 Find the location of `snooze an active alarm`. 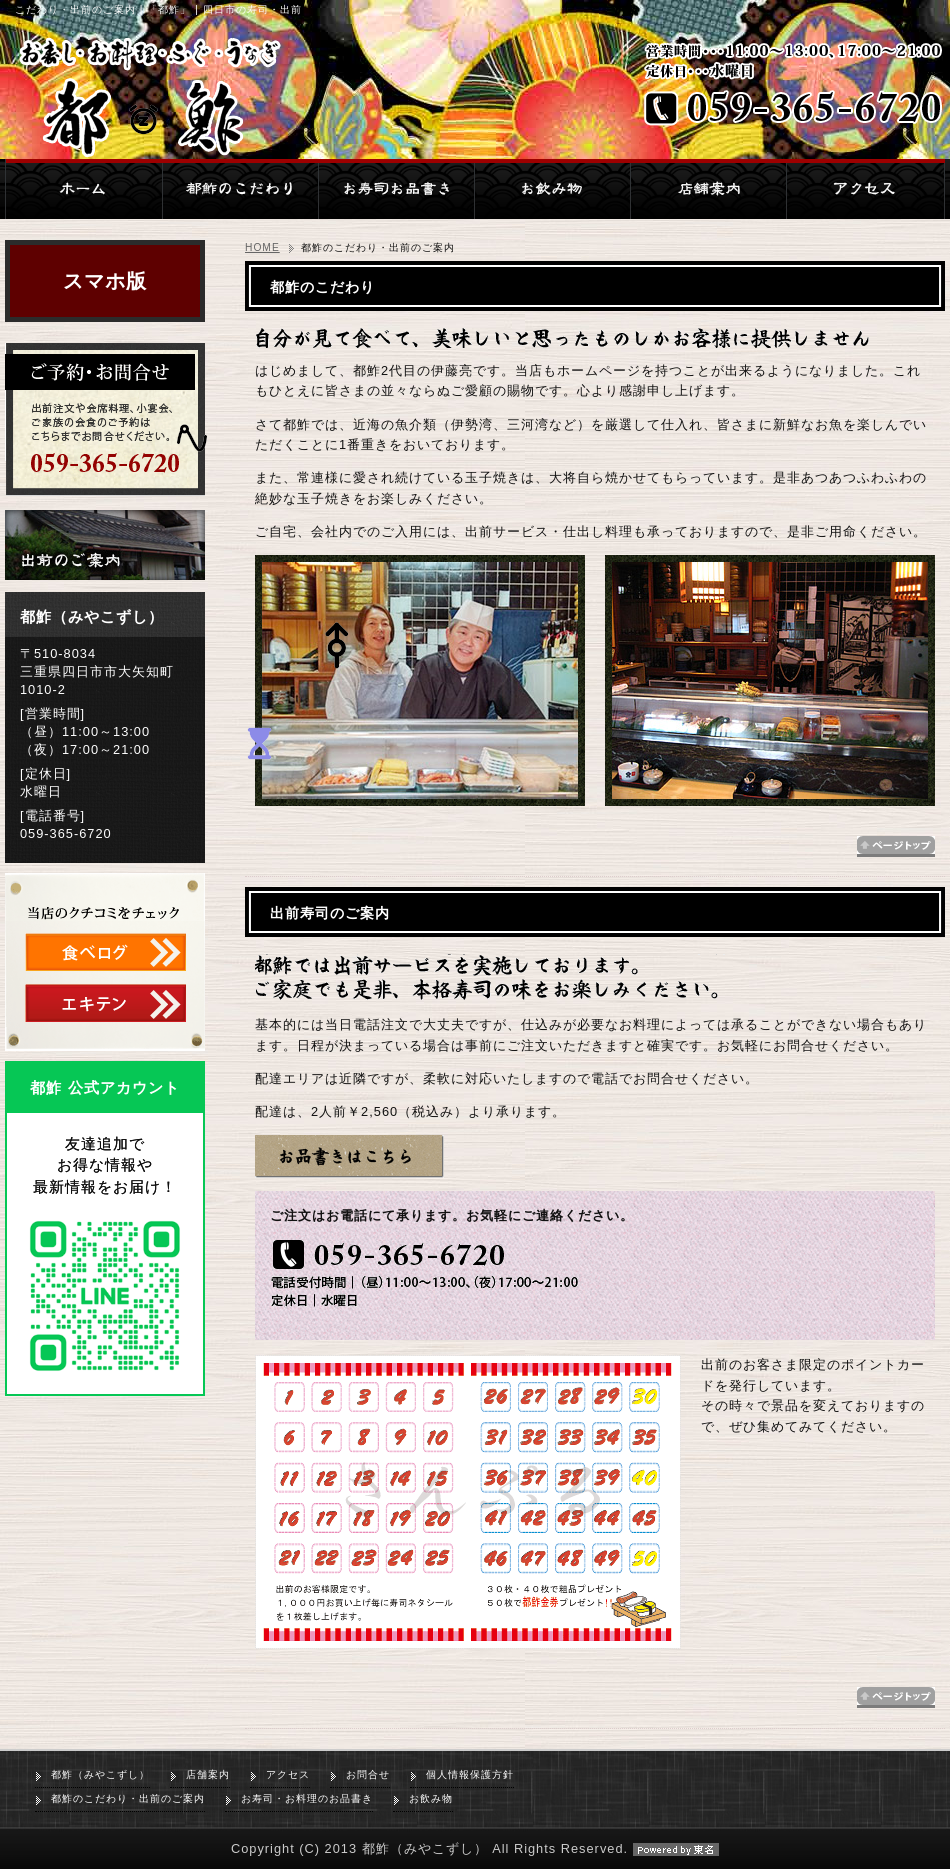

snooze an active alarm is located at coordinates (143, 119).